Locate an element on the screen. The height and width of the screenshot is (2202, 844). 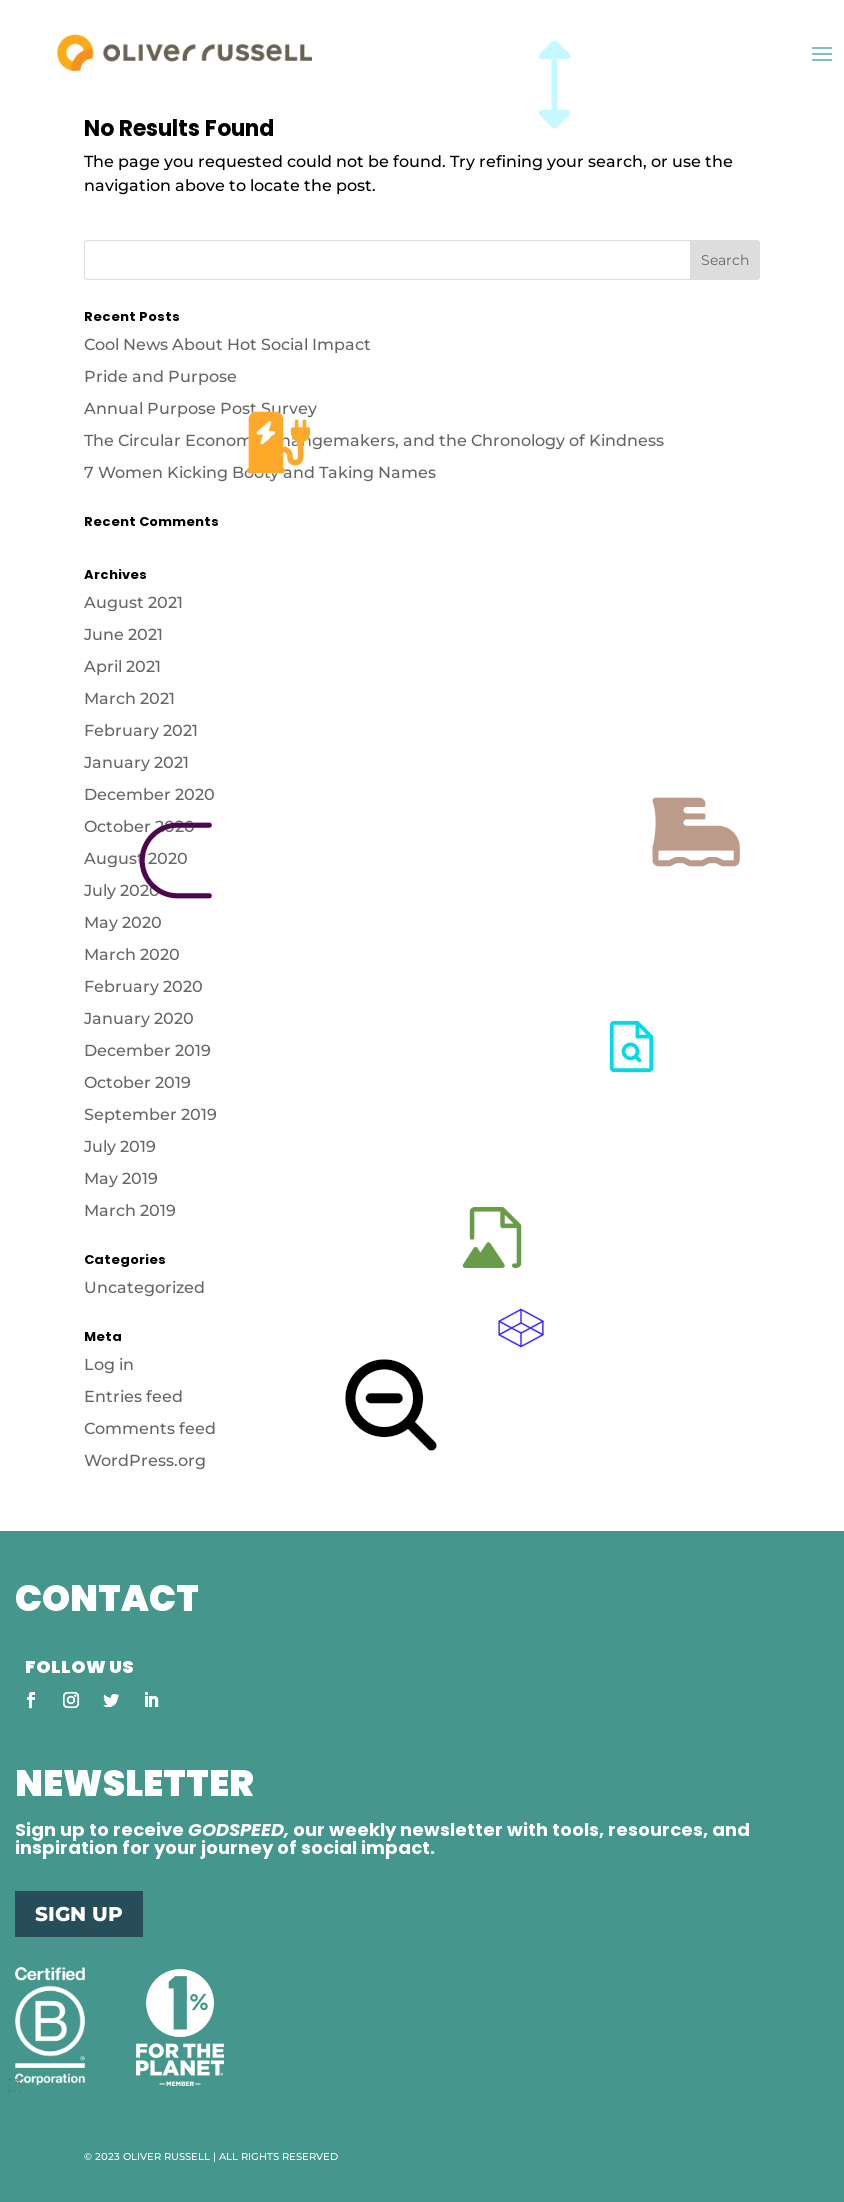
open CodePen profile or project is located at coordinates (521, 1328).